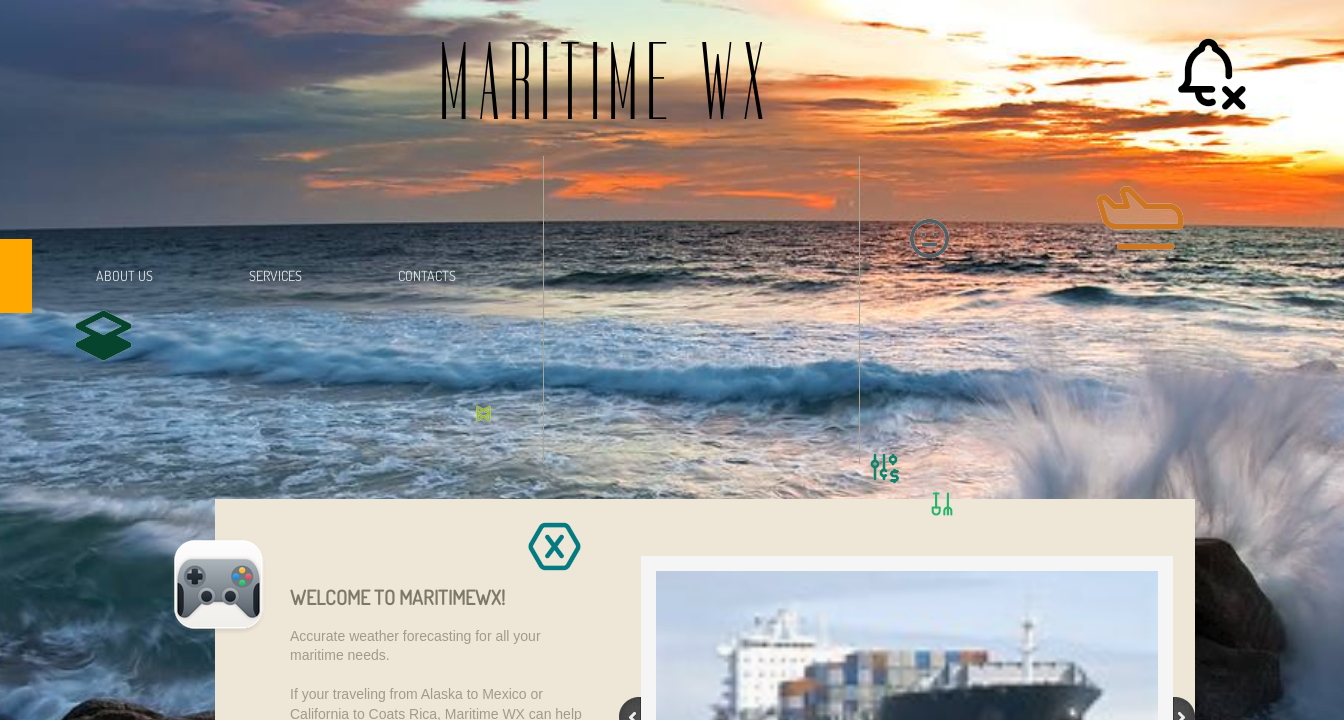 Image resolution: width=1344 pixels, height=720 pixels. I want to click on indicates flight mode is active, so click(1140, 215).